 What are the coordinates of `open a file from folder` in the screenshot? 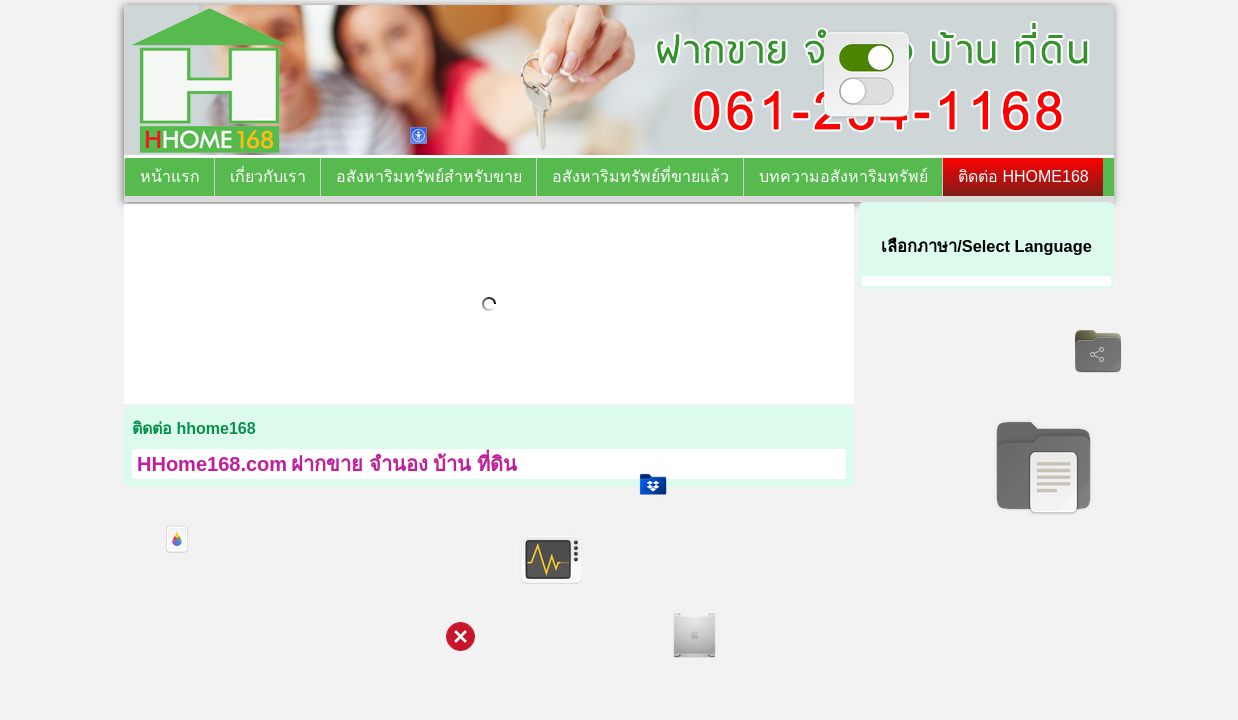 It's located at (1043, 465).